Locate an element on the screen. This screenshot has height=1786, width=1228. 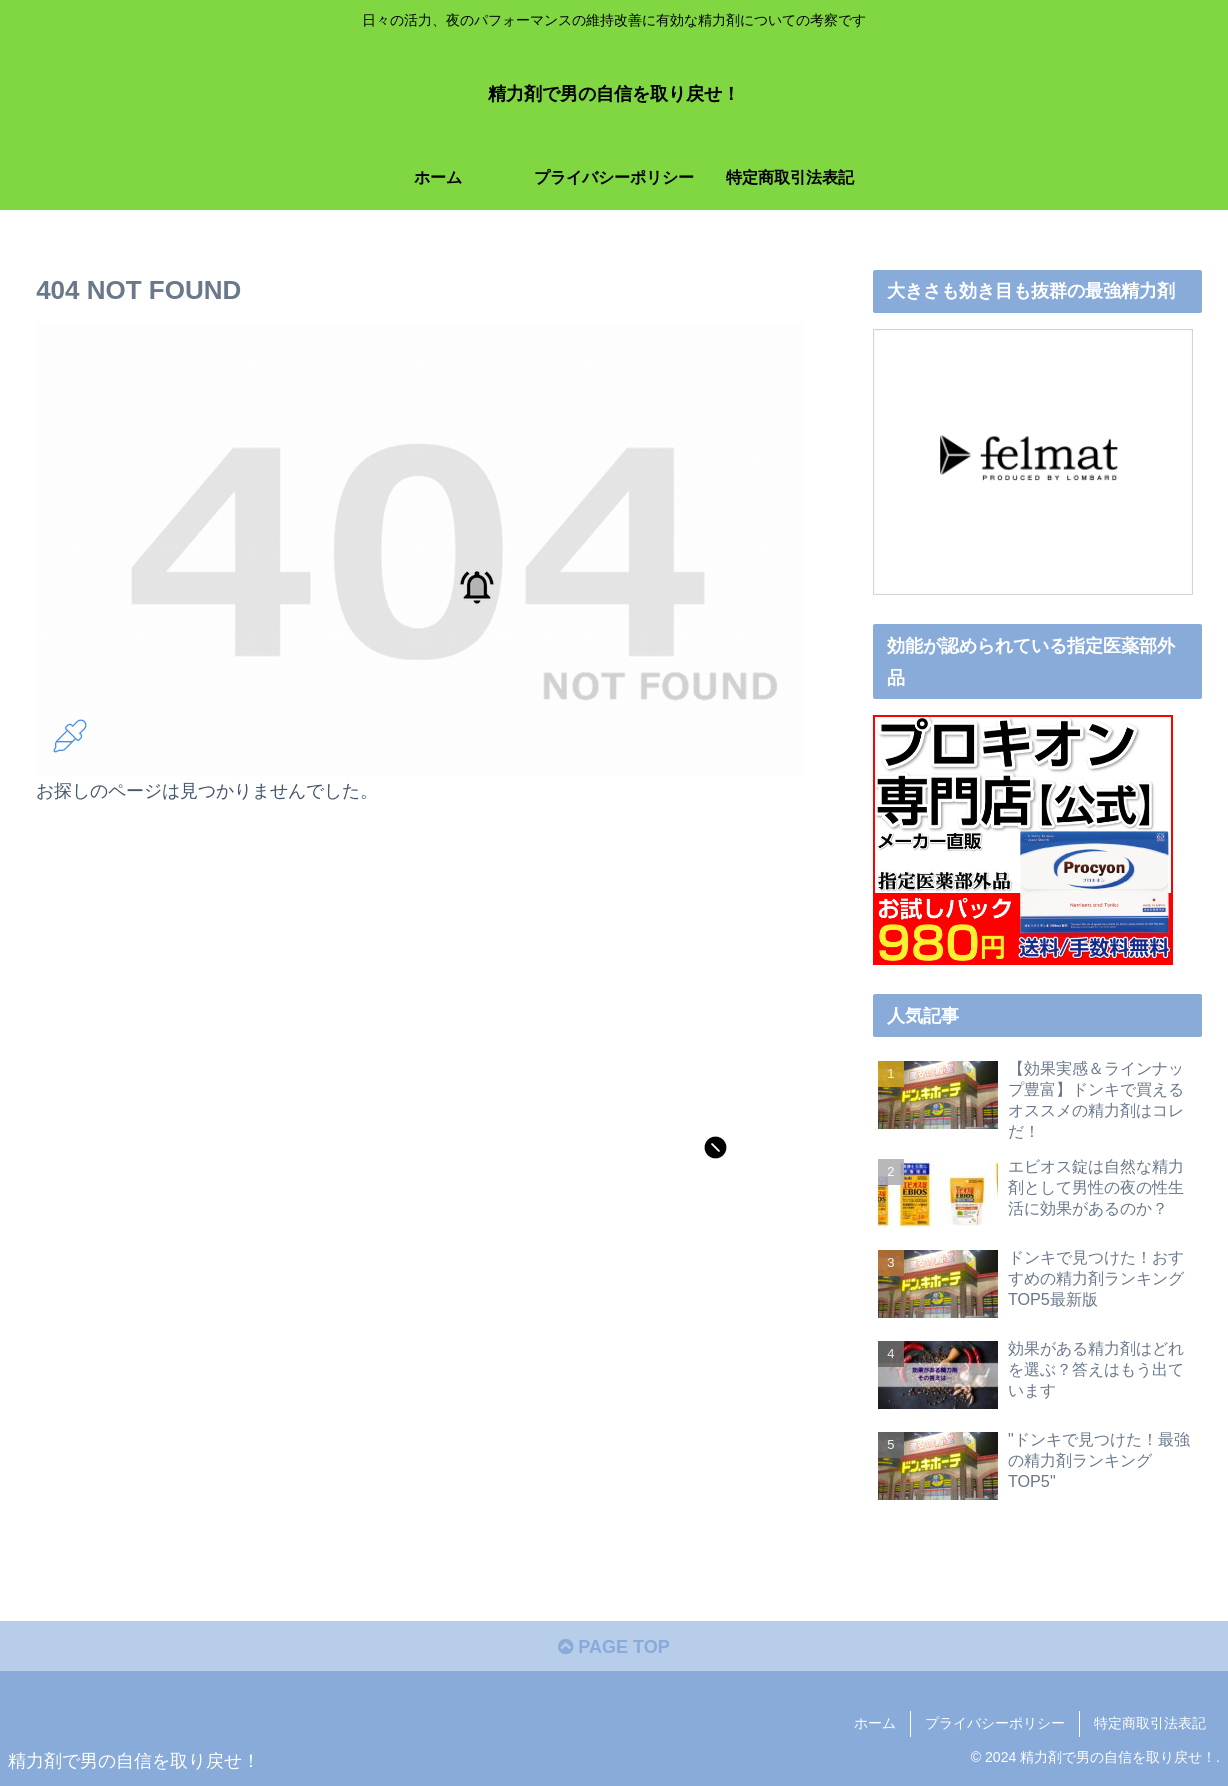
indicates a restricted or prohibited action is located at coordinates (715, 1147).